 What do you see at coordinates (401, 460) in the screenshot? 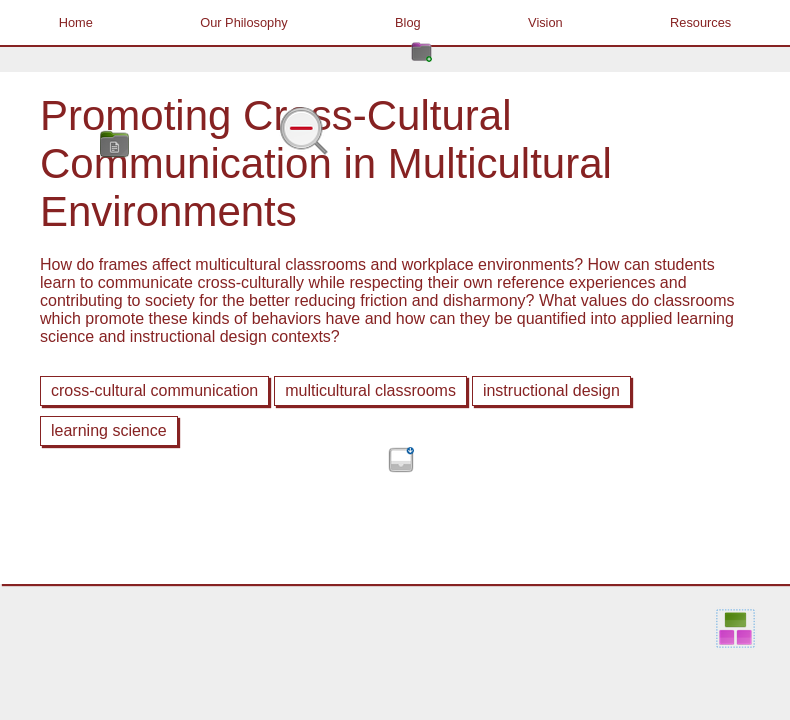
I see `move message to inbox` at bounding box center [401, 460].